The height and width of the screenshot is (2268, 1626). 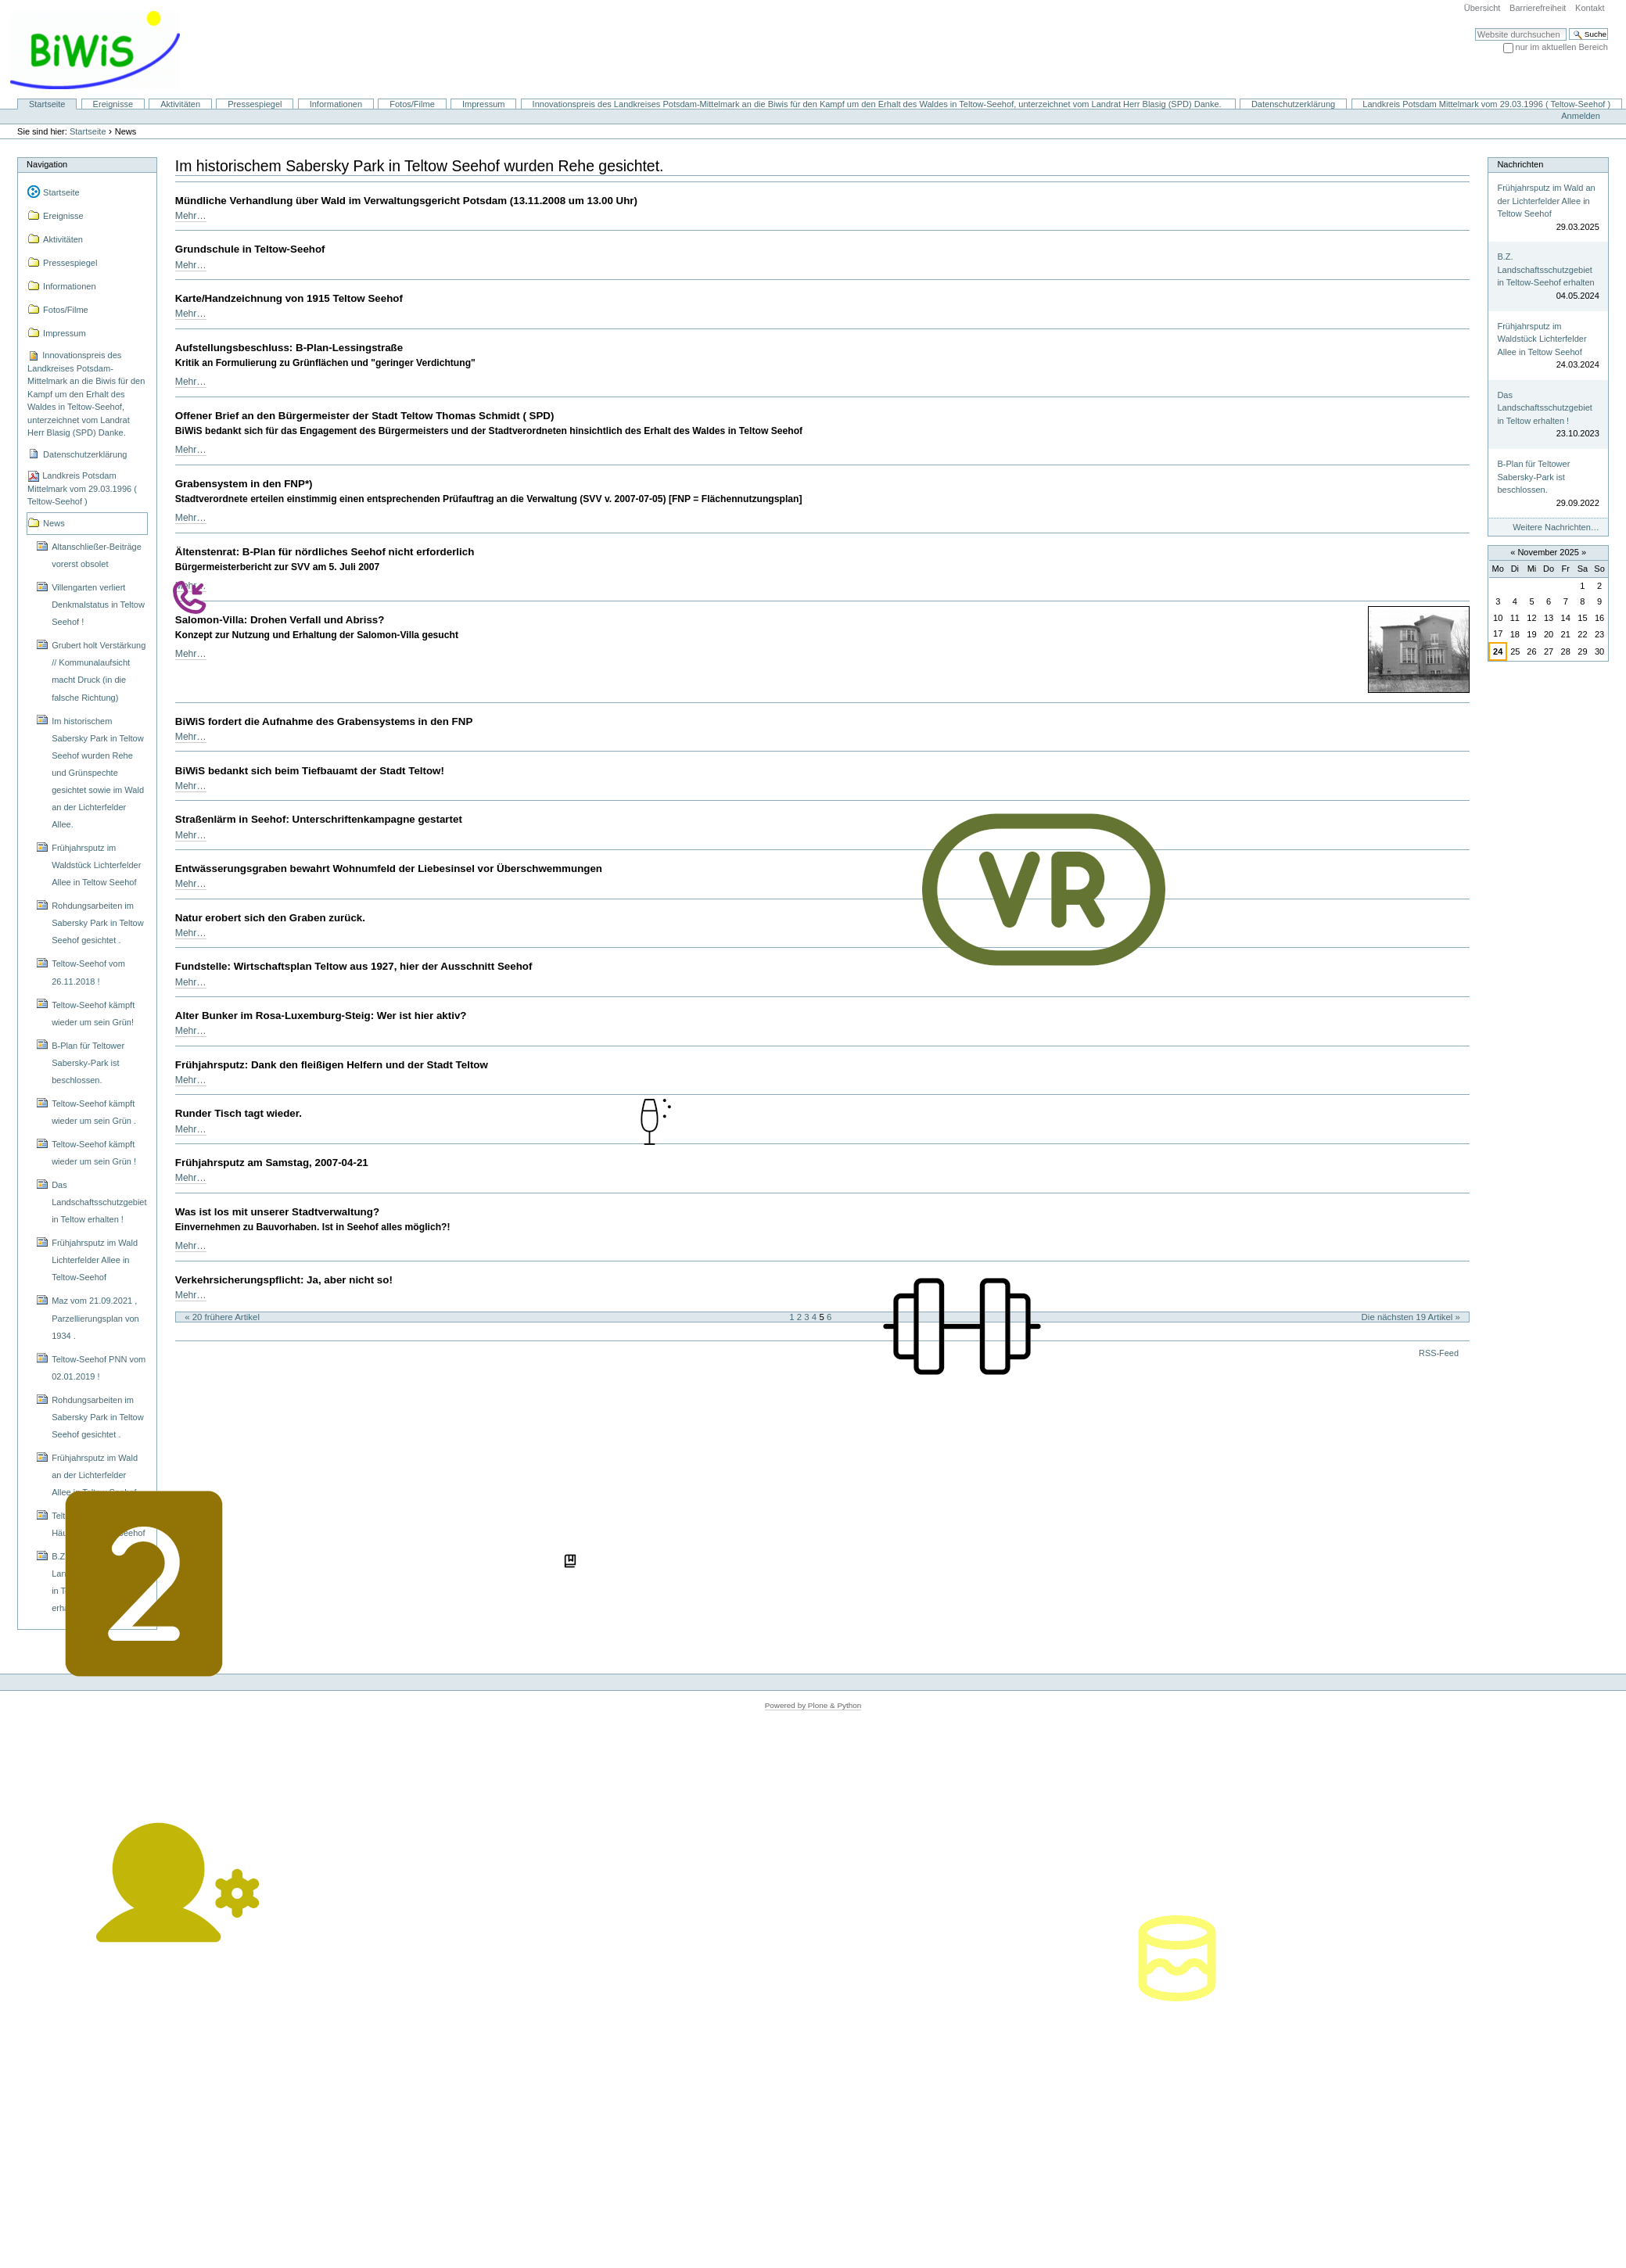 I want to click on access workout or fitness features, so click(x=962, y=1326).